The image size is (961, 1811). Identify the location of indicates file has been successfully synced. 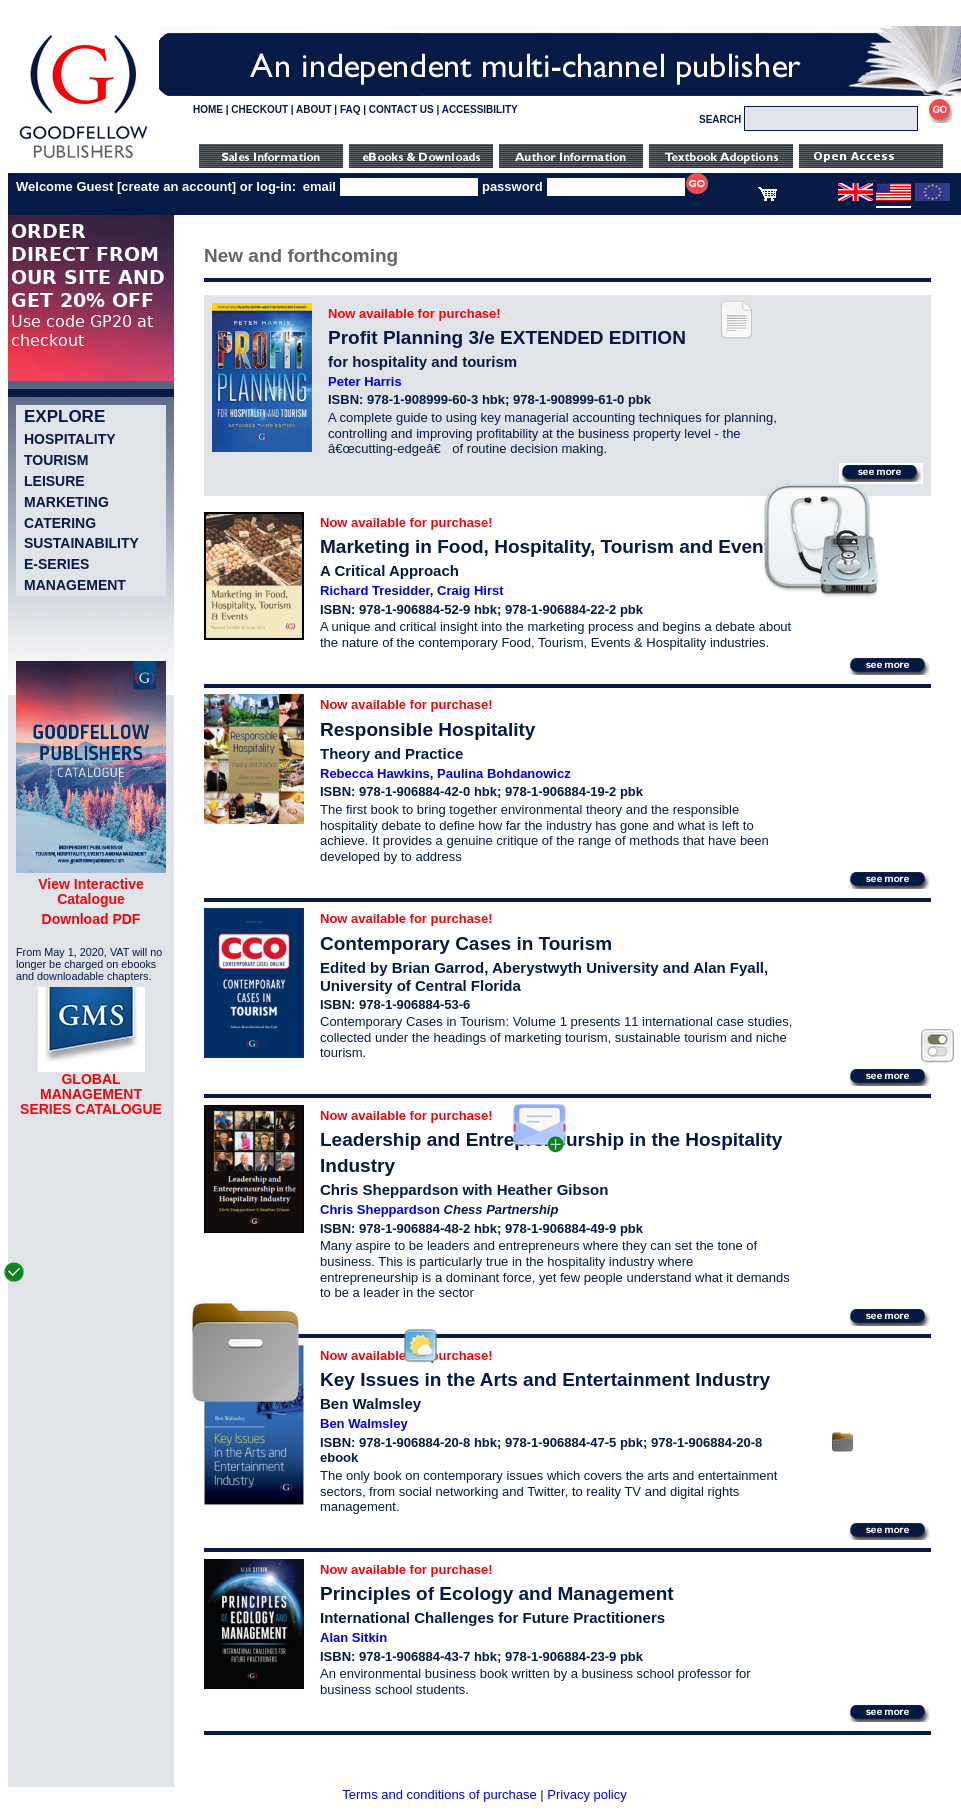
(14, 1272).